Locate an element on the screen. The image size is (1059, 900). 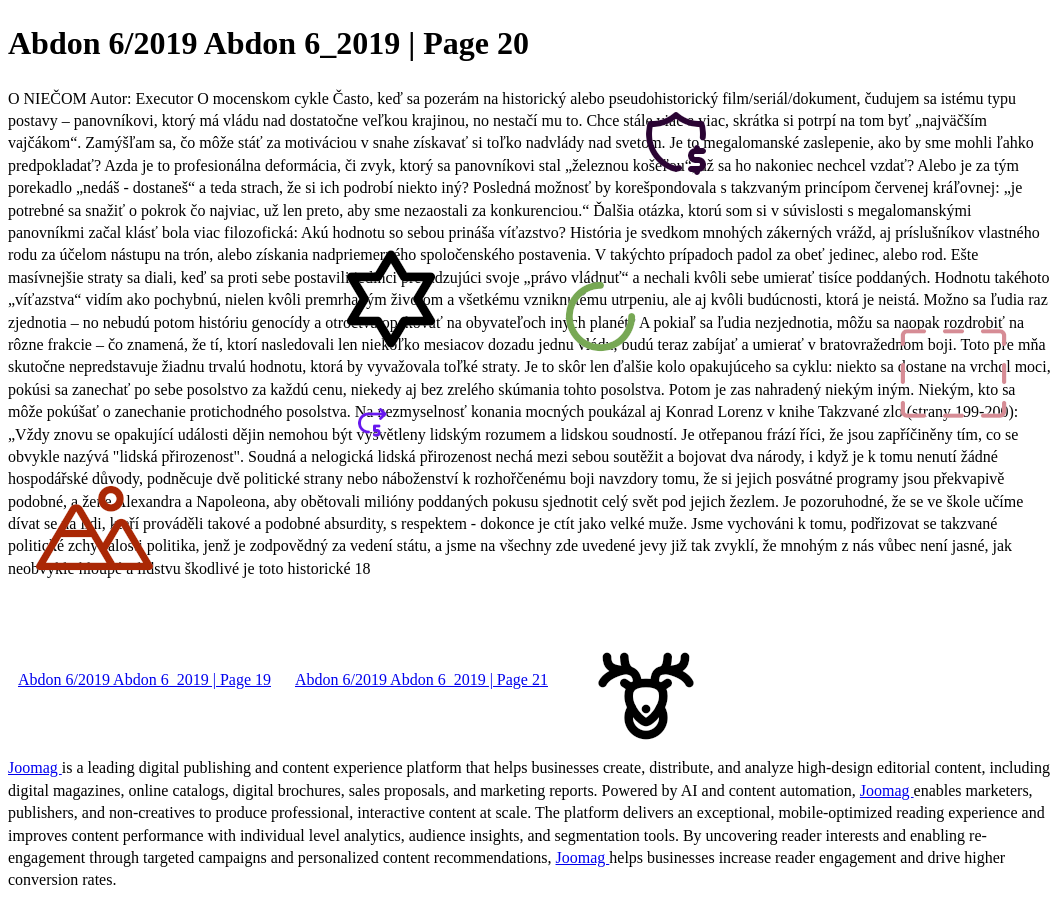
wildlife or nature category is located at coordinates (646, 696).